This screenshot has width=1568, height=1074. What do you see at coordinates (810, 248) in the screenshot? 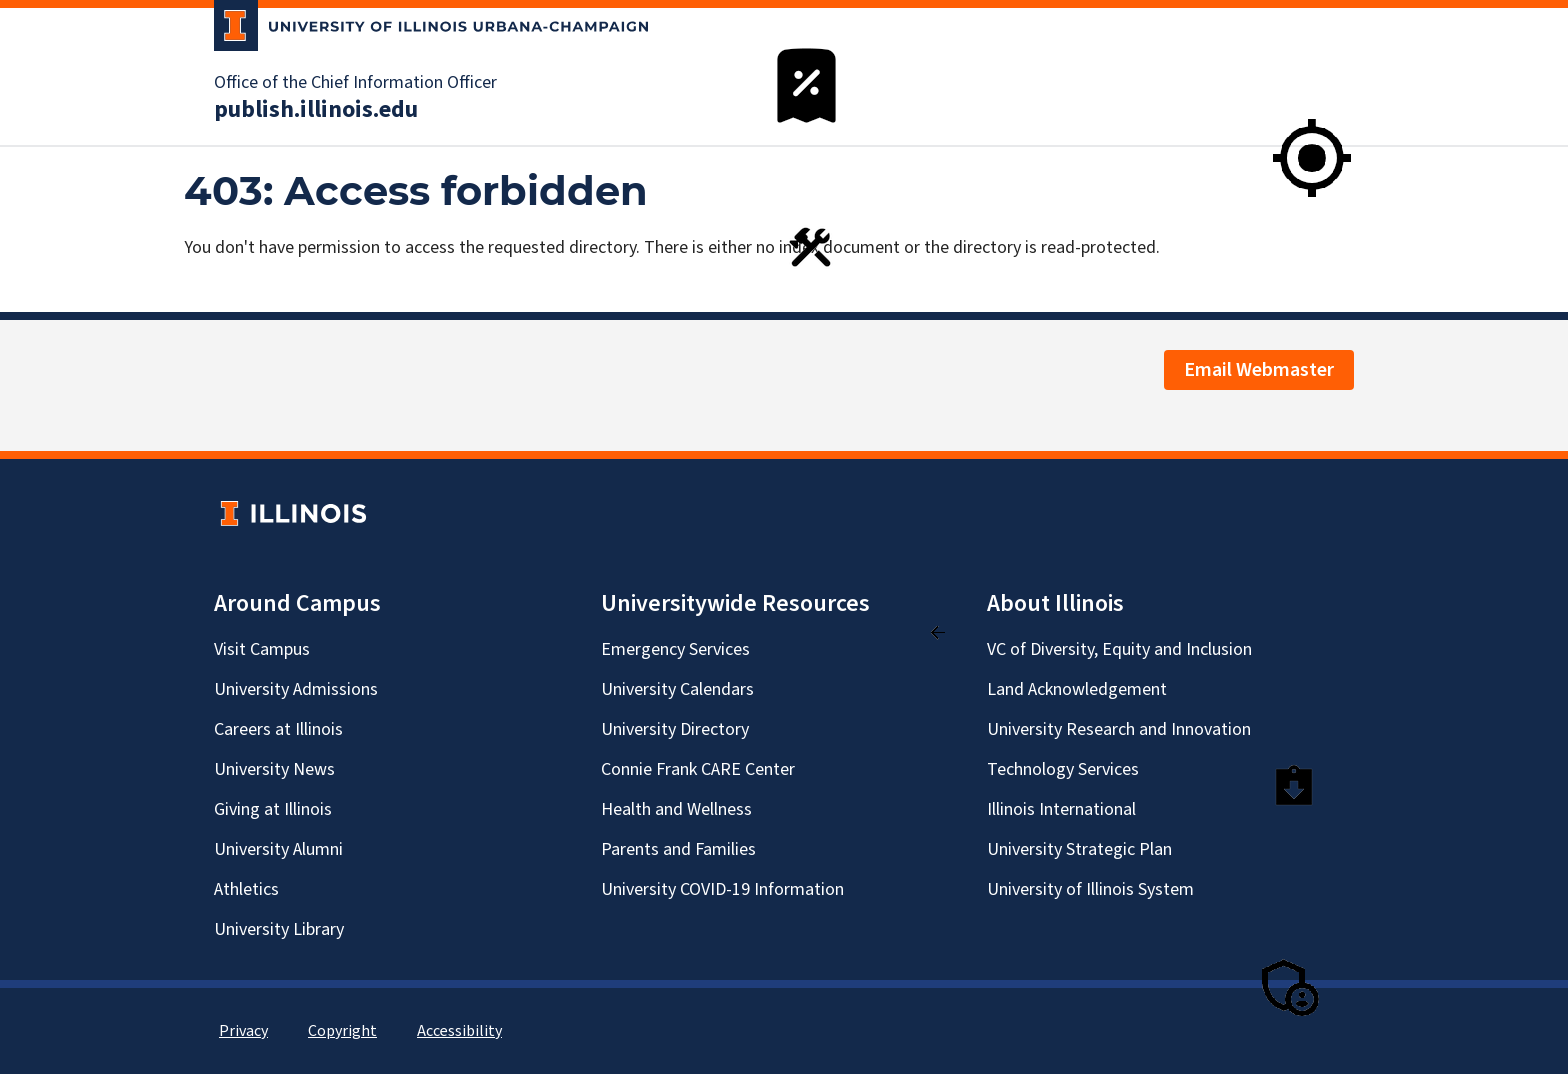
I see `indicates page or feature under construction` at bounding box center [810, 248].